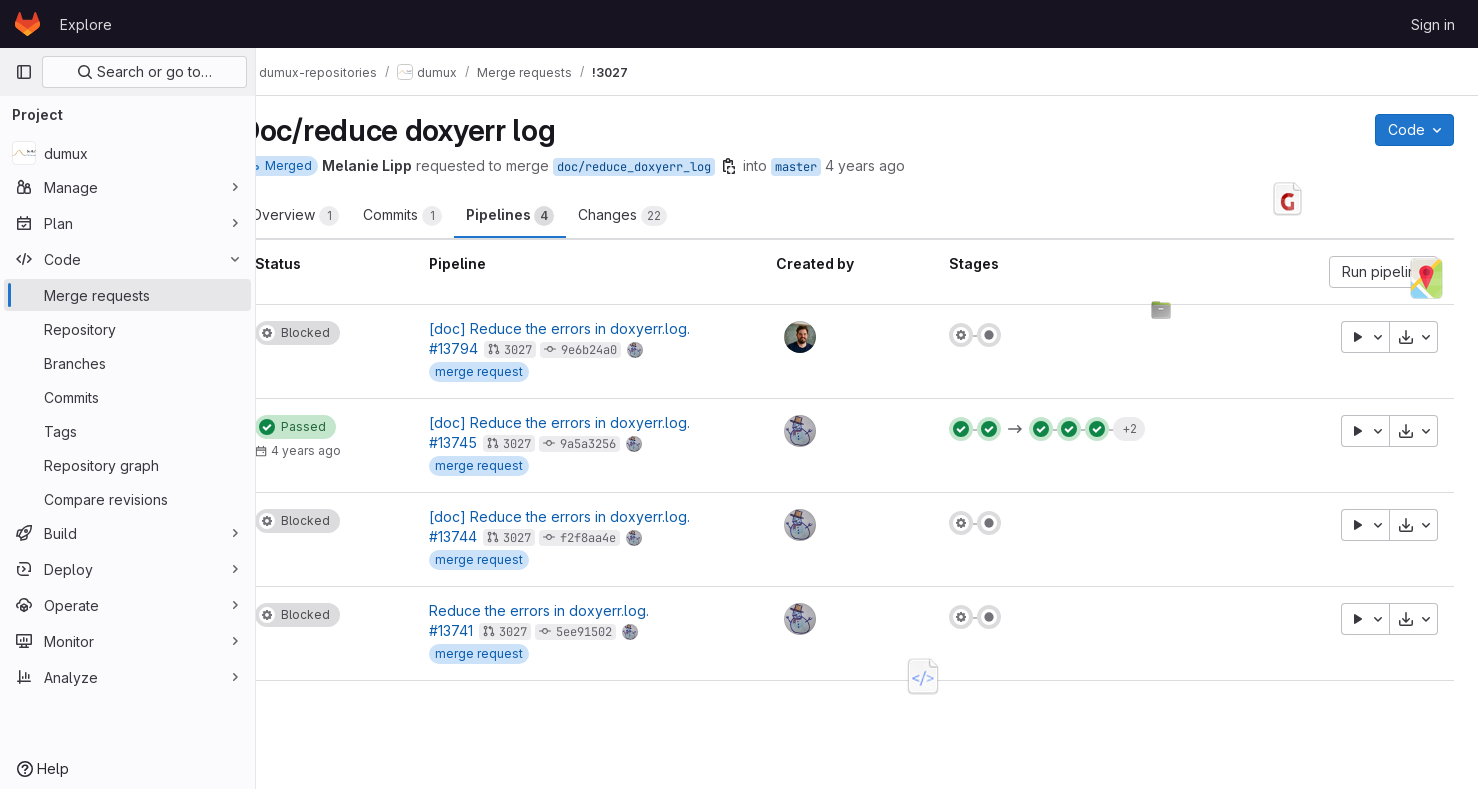 This screenshot has width=1478, height=789. I want to click on a G-code file used for CNC or 3D printing instructions, so click(1287, 198).